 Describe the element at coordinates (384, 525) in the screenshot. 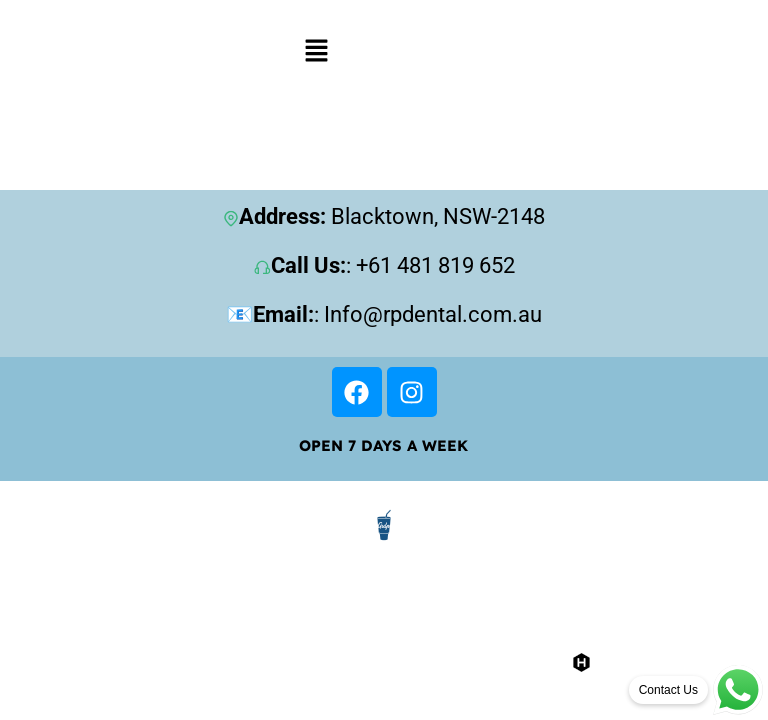

I see `gulp.js task runner logo` at that location.